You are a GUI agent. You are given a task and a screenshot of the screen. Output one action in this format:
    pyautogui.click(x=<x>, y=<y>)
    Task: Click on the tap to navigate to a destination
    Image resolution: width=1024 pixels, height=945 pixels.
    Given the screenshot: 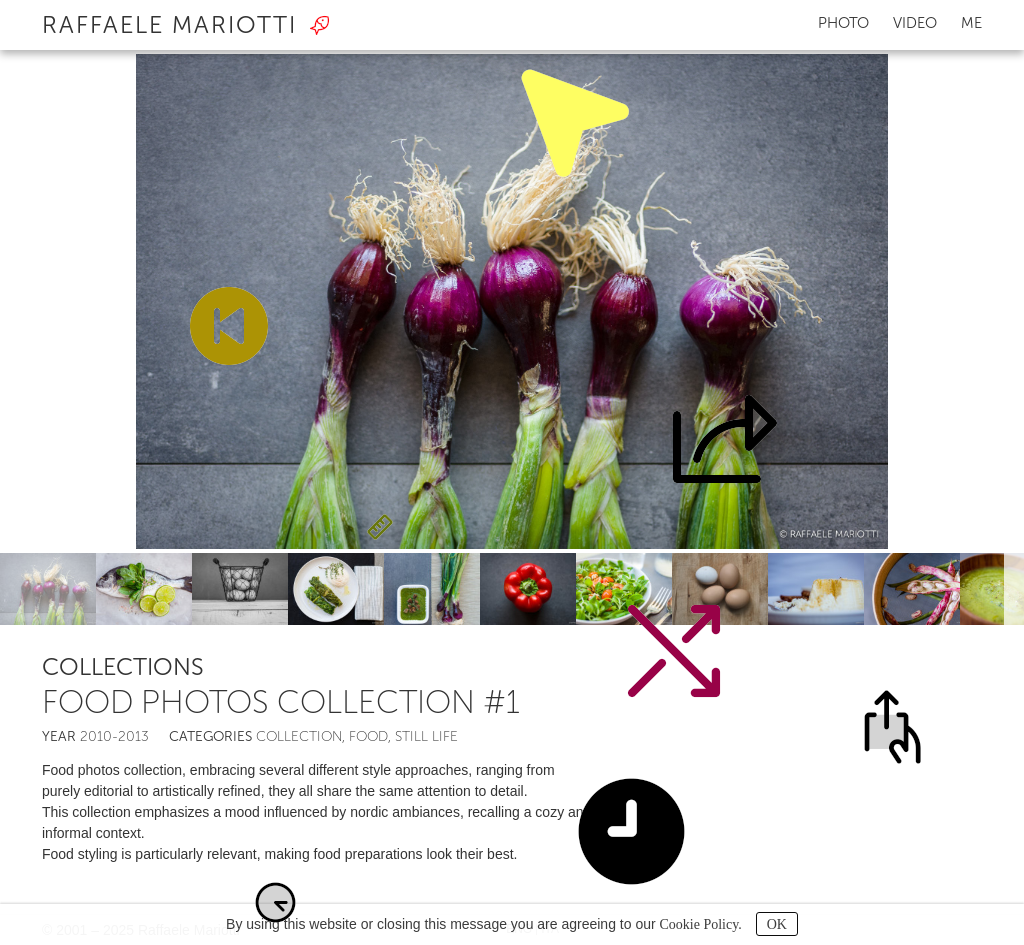 What is the action you would take?
    pyautogui.click(x=567, y=115)
    